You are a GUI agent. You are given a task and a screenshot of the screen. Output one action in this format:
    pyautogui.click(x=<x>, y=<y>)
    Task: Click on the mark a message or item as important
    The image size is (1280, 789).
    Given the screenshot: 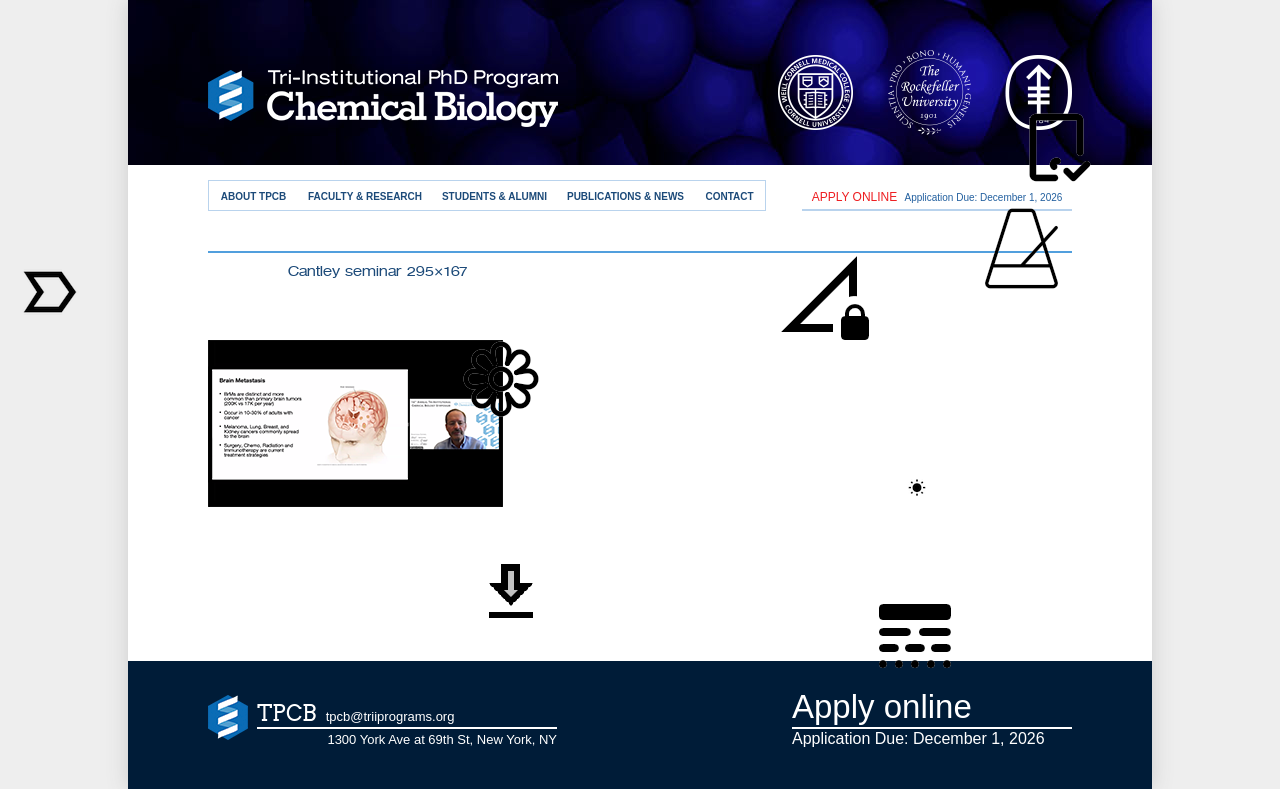 What is the action you would take?
    pyautogui.click(x=50, y=292)
    